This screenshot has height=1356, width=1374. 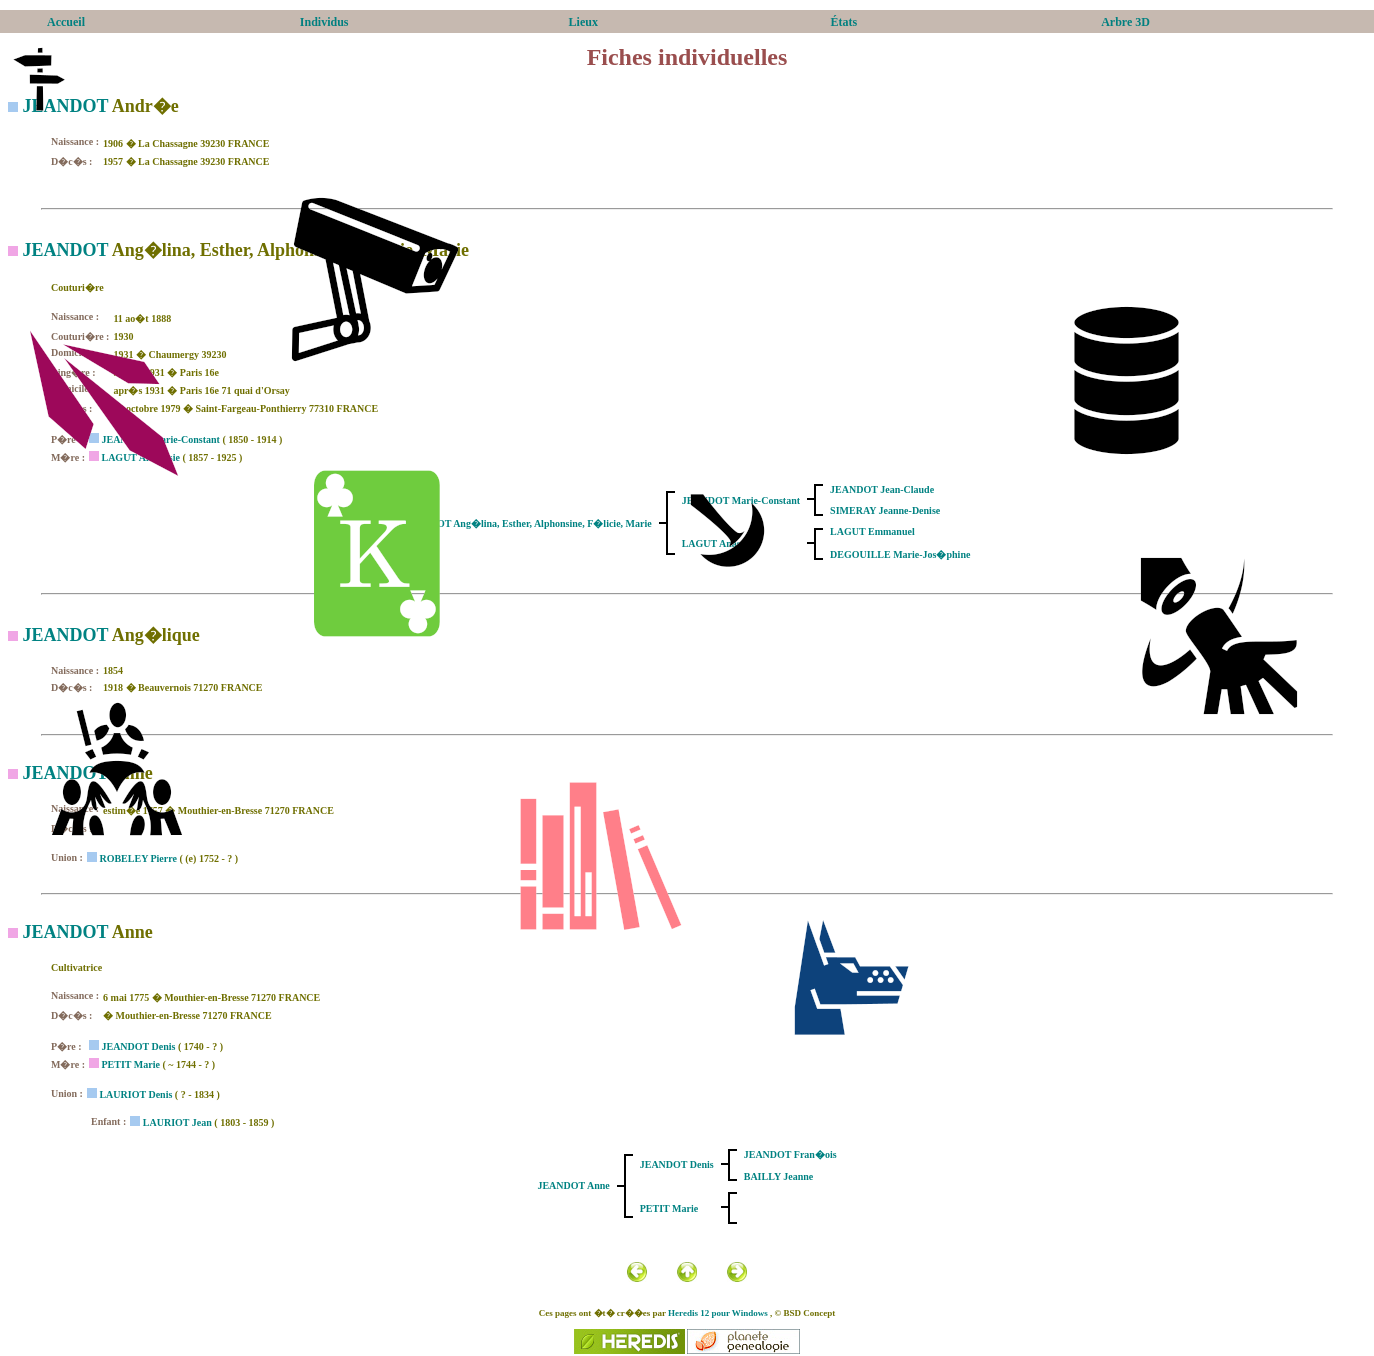 What do you see at coordinates (851, 977) in the screenshot?
I see `select dog or hound character class` at bounding box center [851, 977].